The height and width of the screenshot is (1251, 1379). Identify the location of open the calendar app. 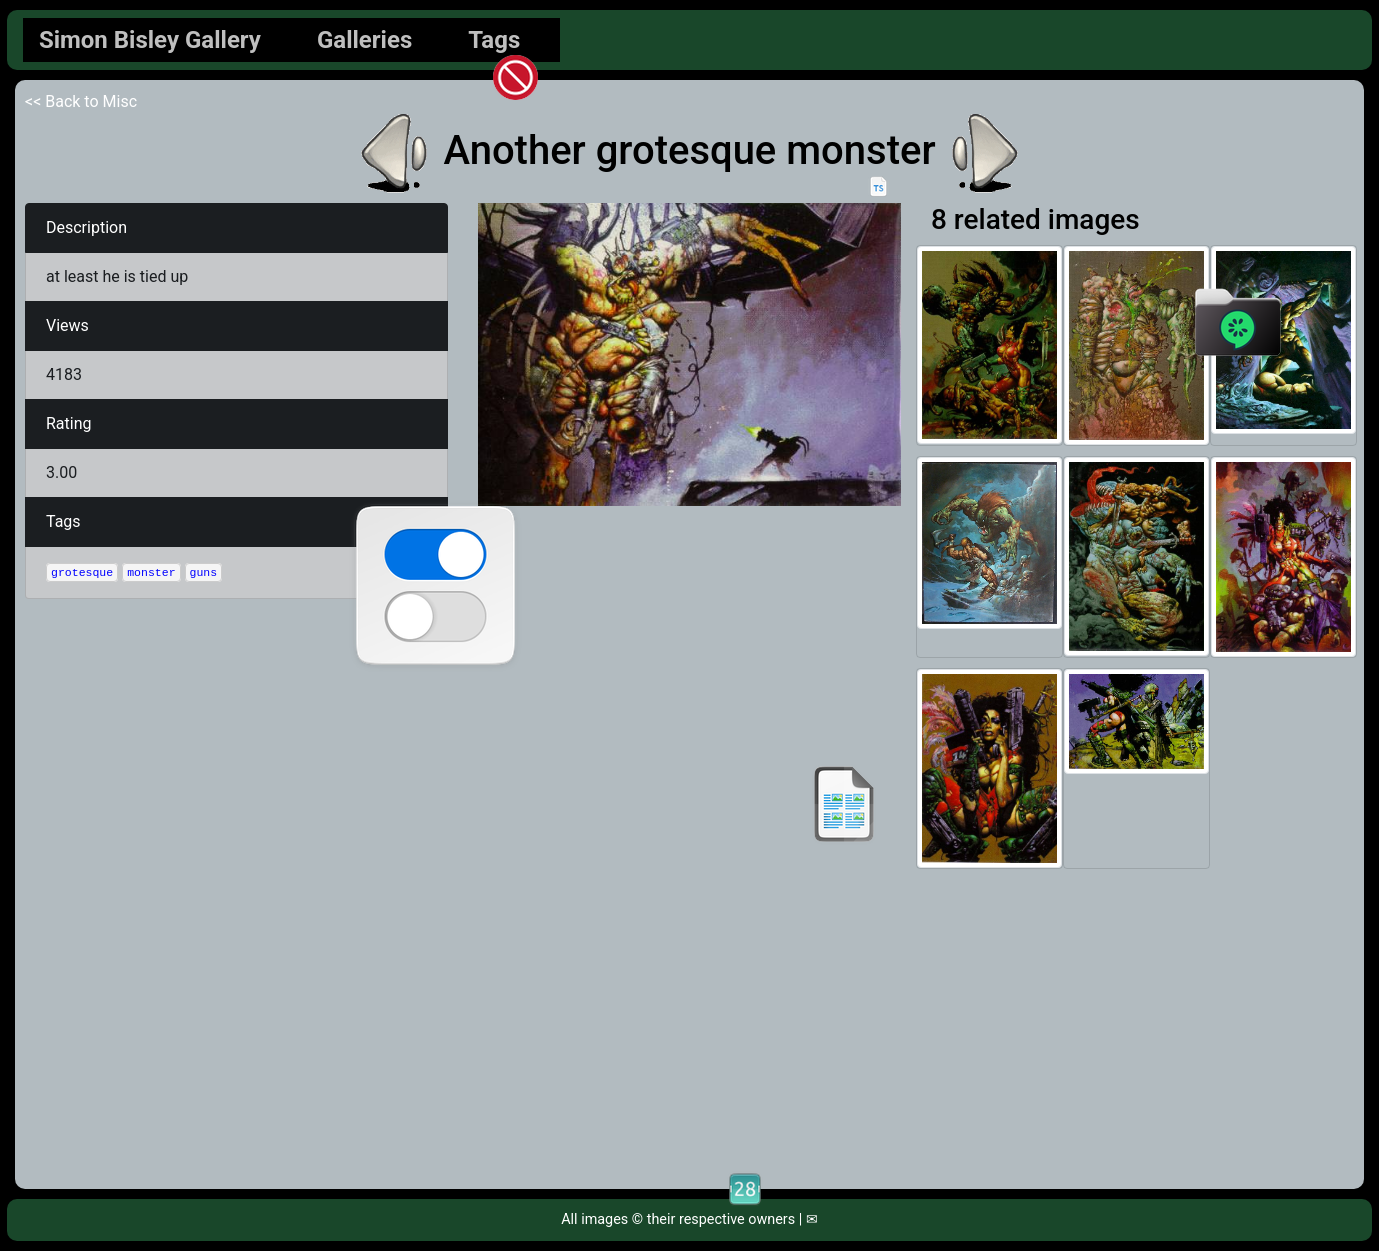
(745, 1189).